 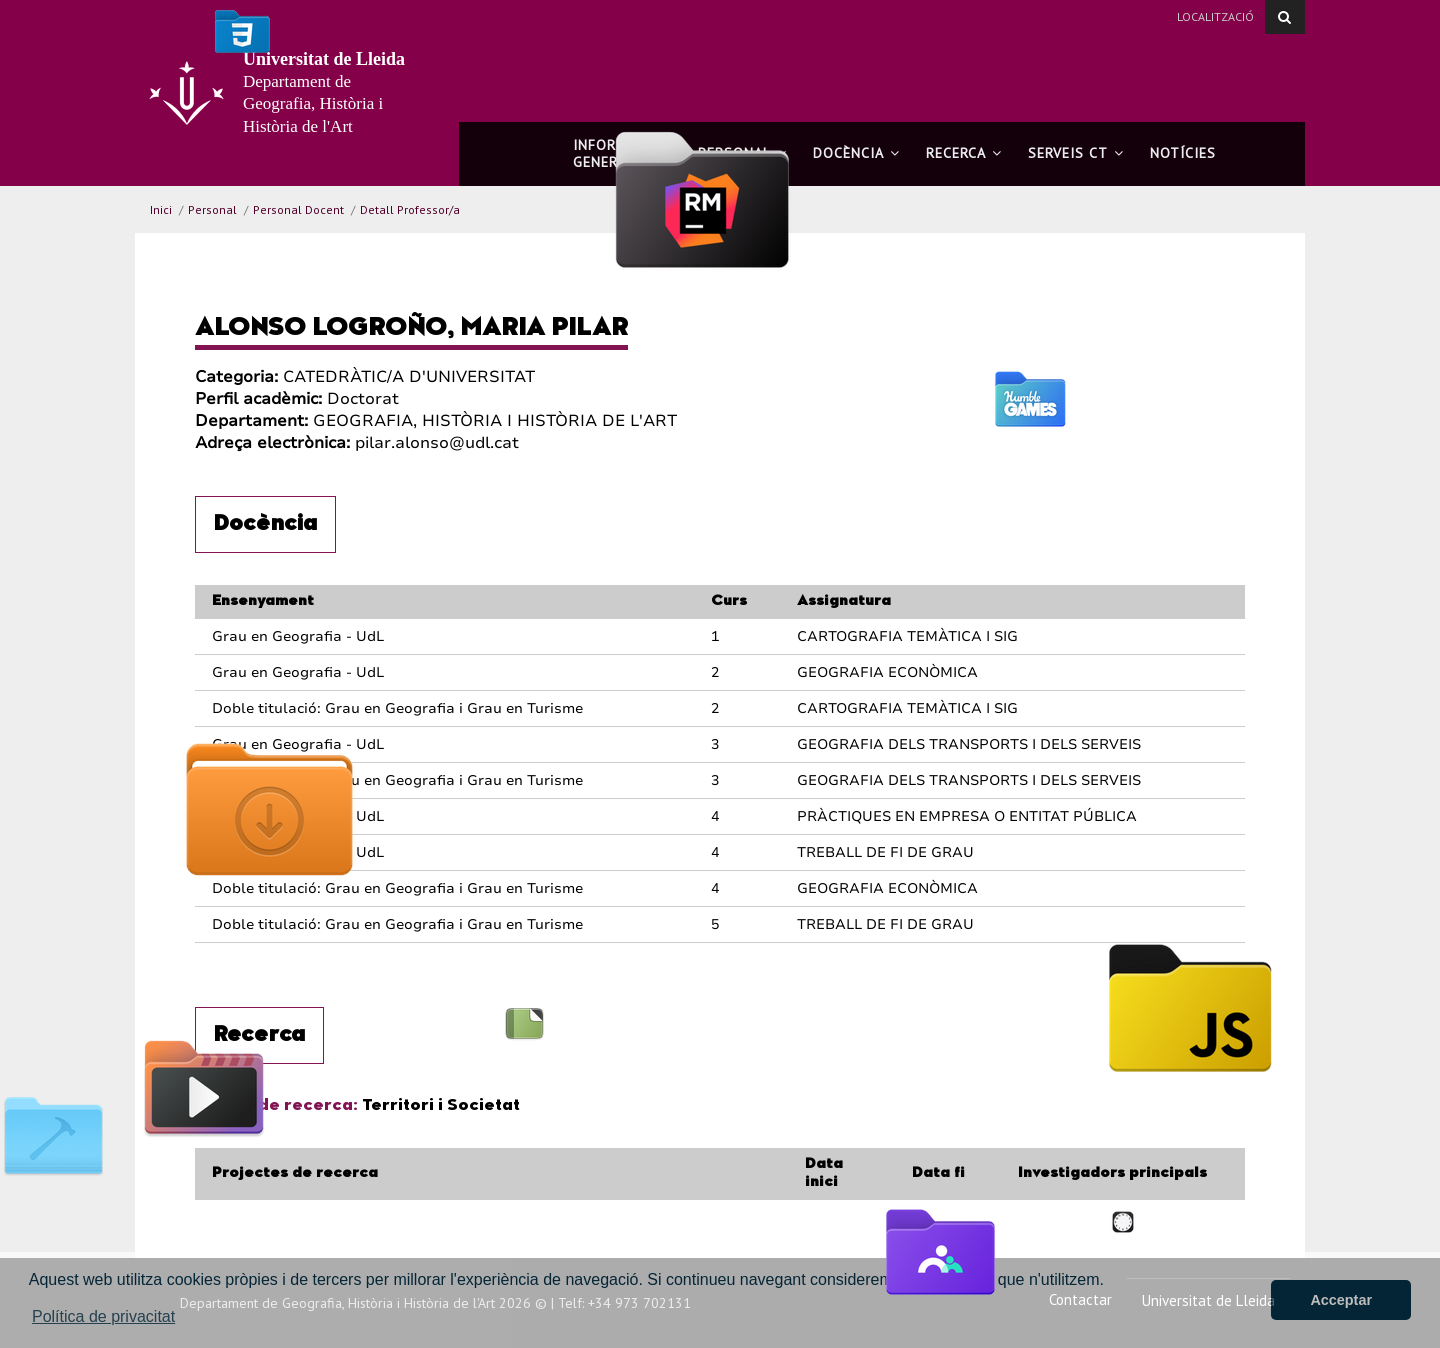 What do you see at coordinates (53, 1135) in the screenshot?
I see `open developer tools and resources folder` at bounding box center [53, 1135].